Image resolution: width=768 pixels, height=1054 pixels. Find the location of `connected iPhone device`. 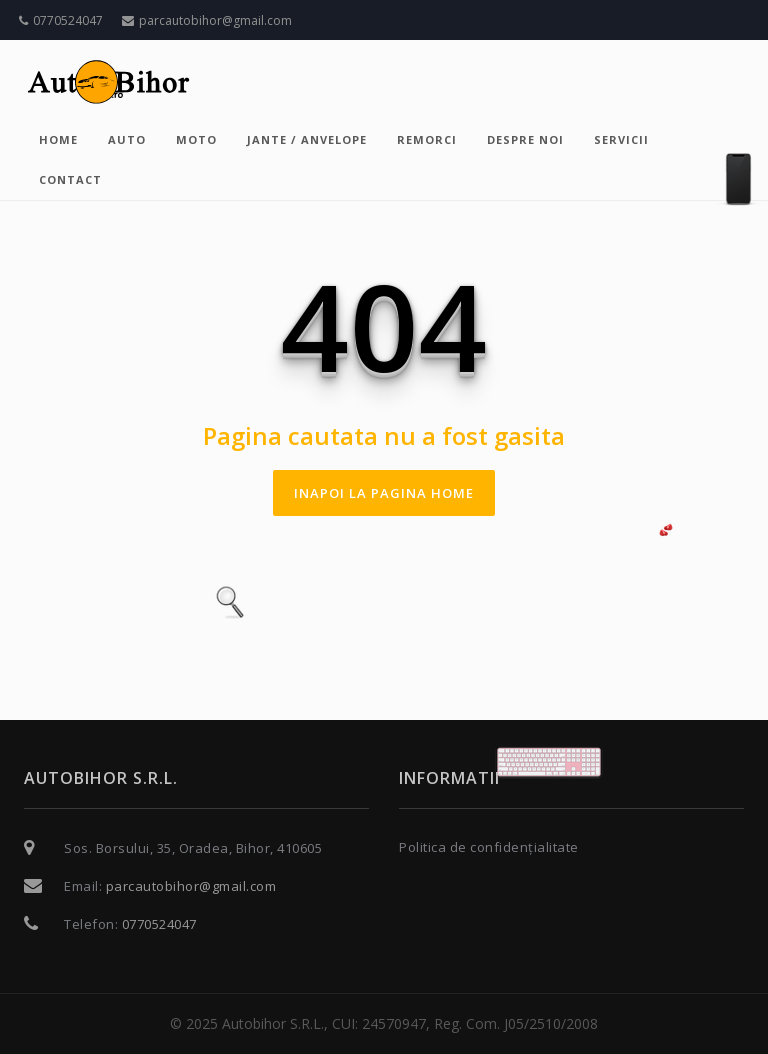

connected iPhone device is located at coordinates (738, 179).